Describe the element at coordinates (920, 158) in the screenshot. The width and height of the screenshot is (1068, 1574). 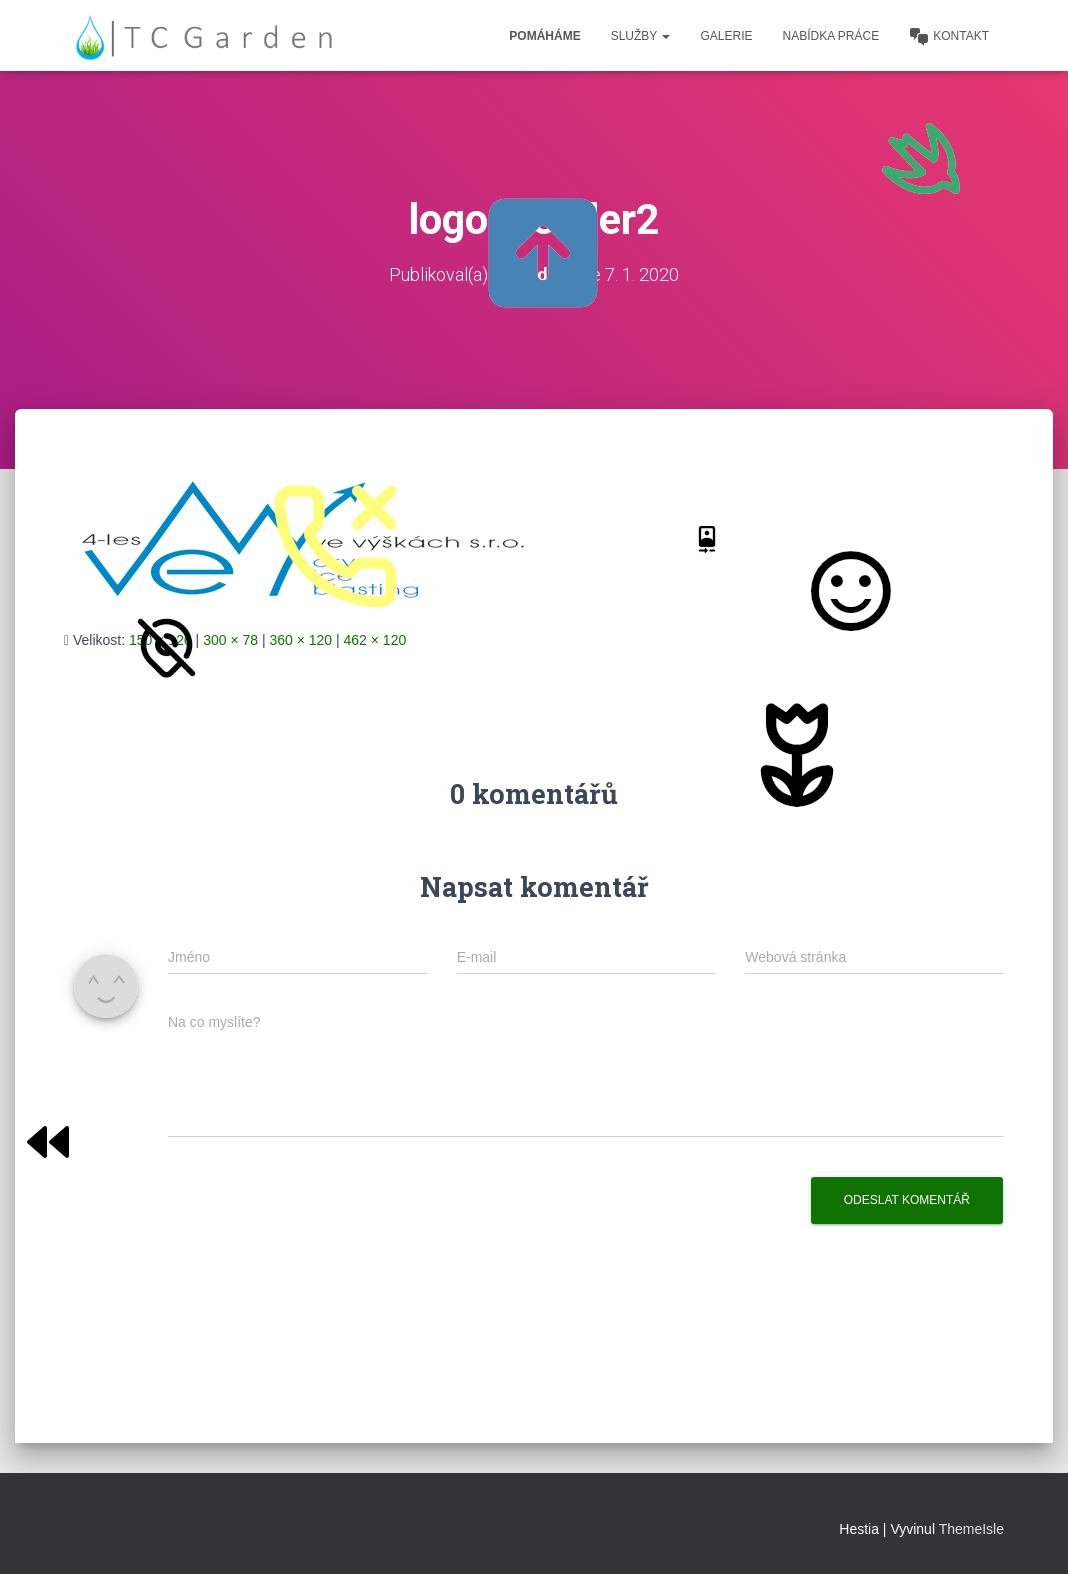
I see `swift programming language logo` at that location.